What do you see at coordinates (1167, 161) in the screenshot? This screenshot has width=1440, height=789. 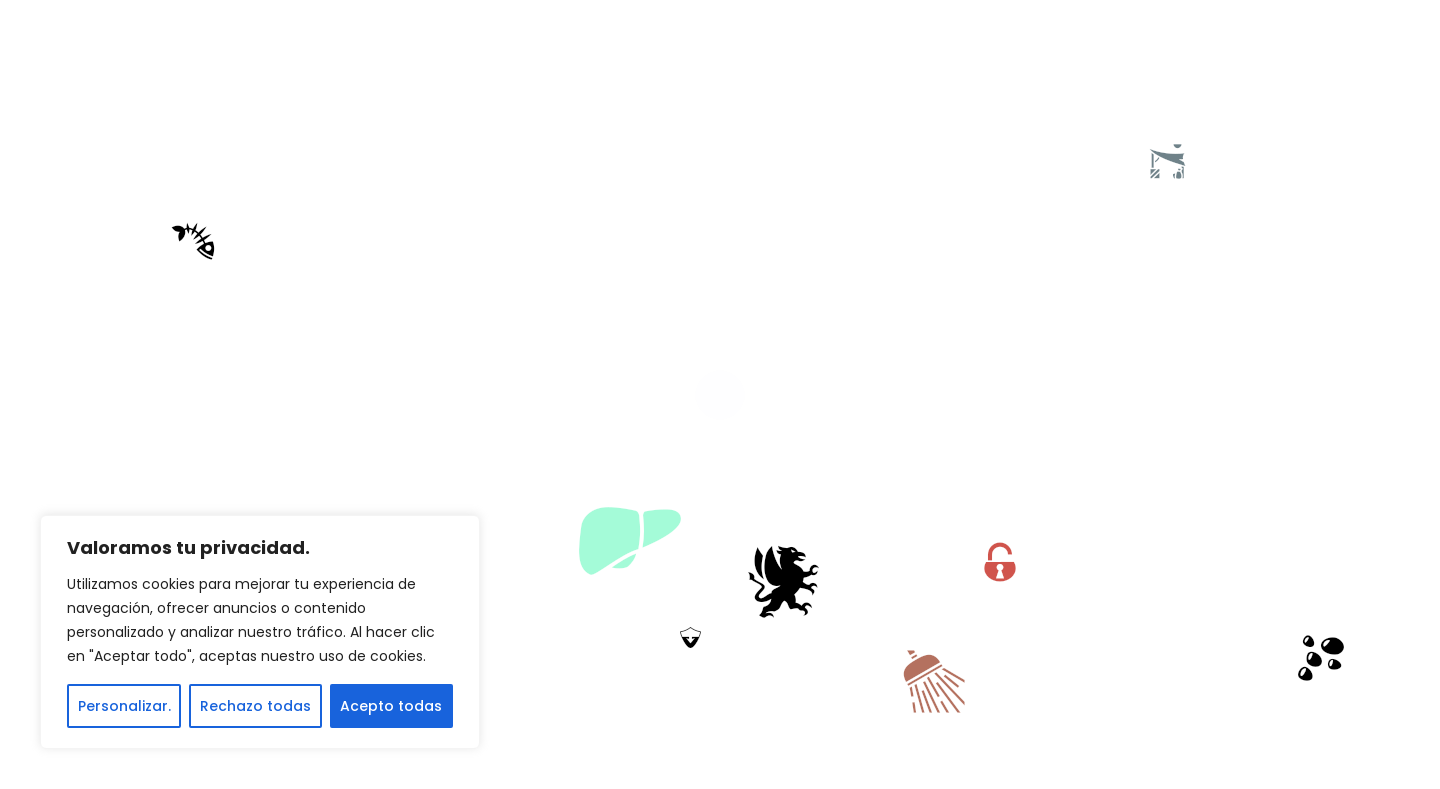 I see `set up camp in a desert region` at bounding box center [1167, 161].